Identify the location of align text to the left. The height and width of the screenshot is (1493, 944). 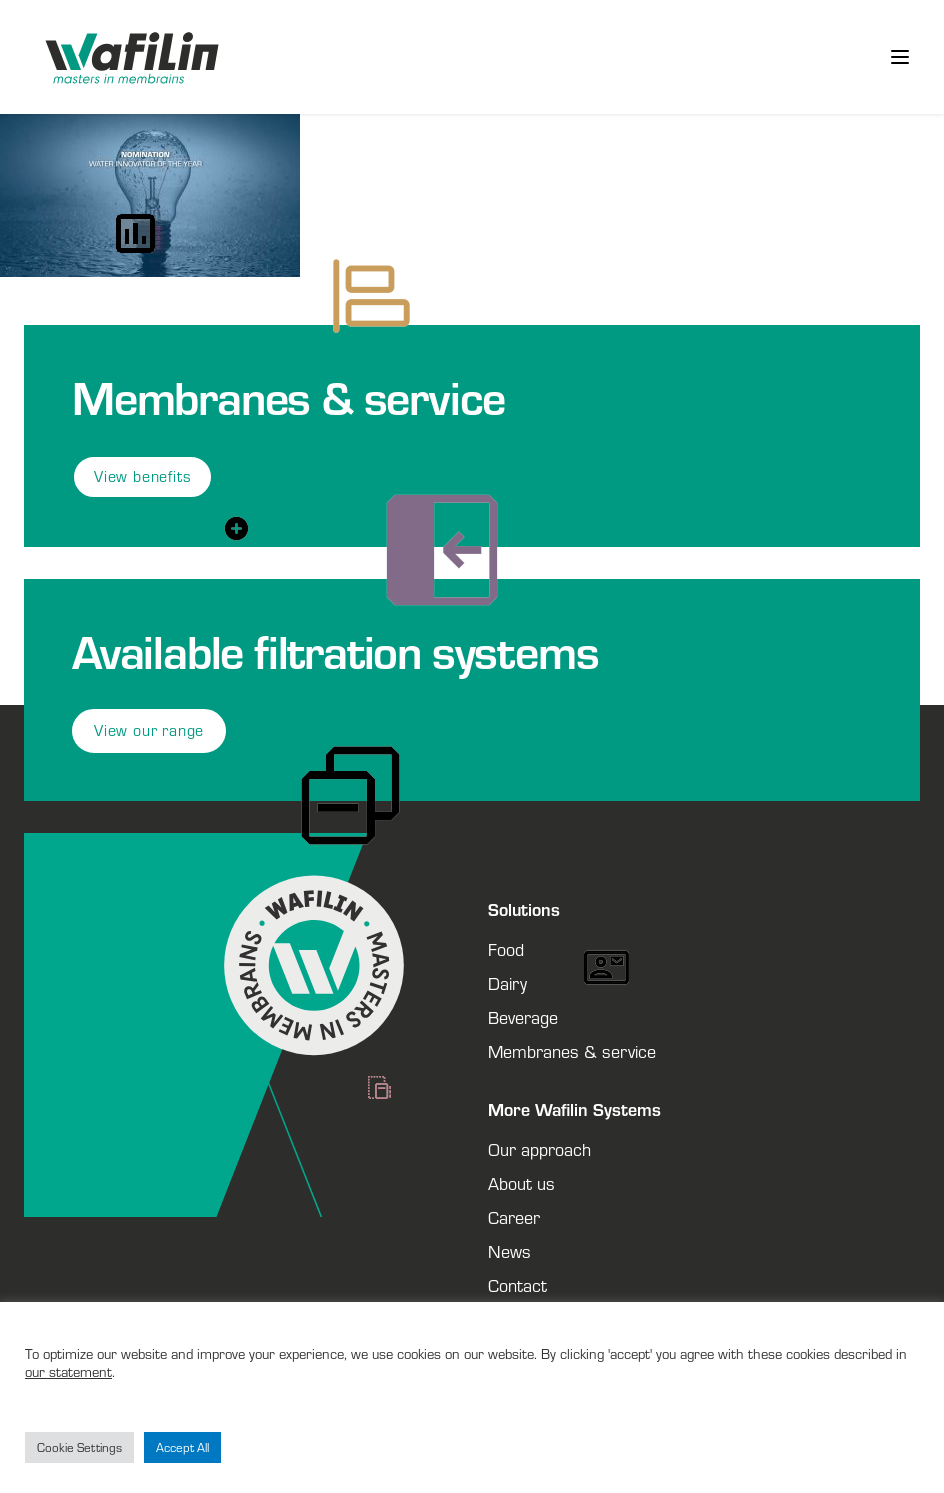
(370, 296).